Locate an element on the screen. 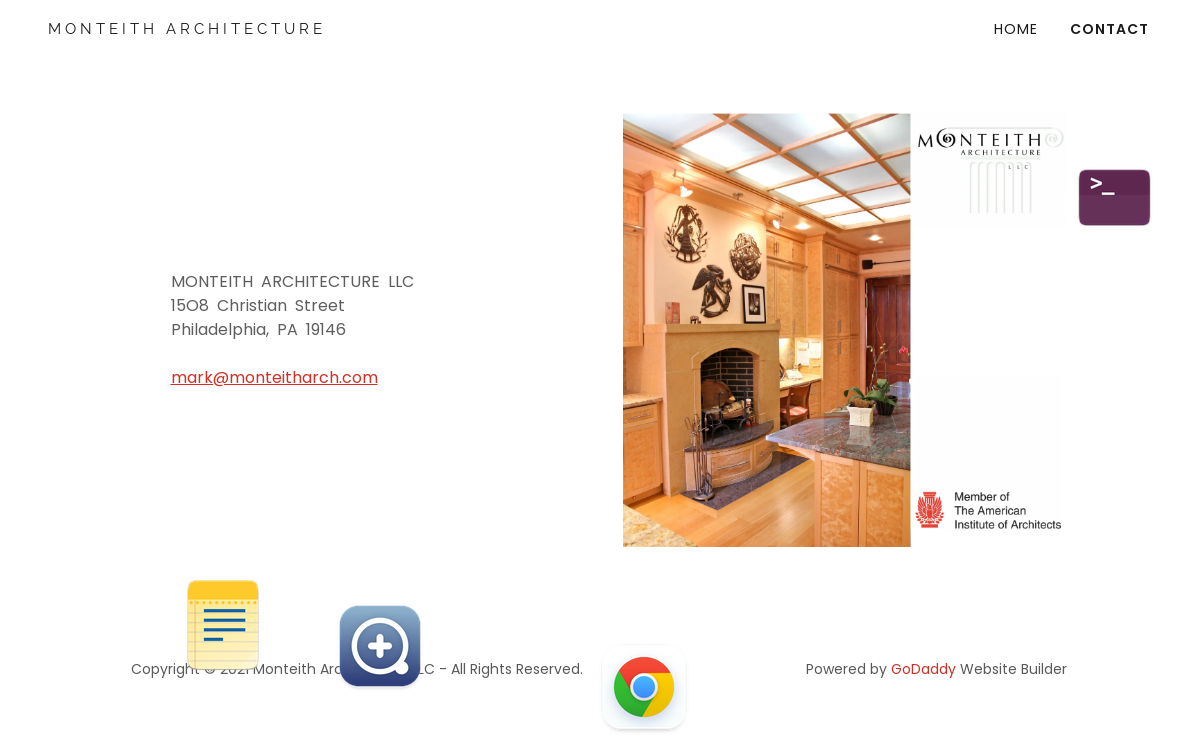 The height and width of the screenshot is (736, 1197). open synology assistant app is located at coordinates (380, 646).